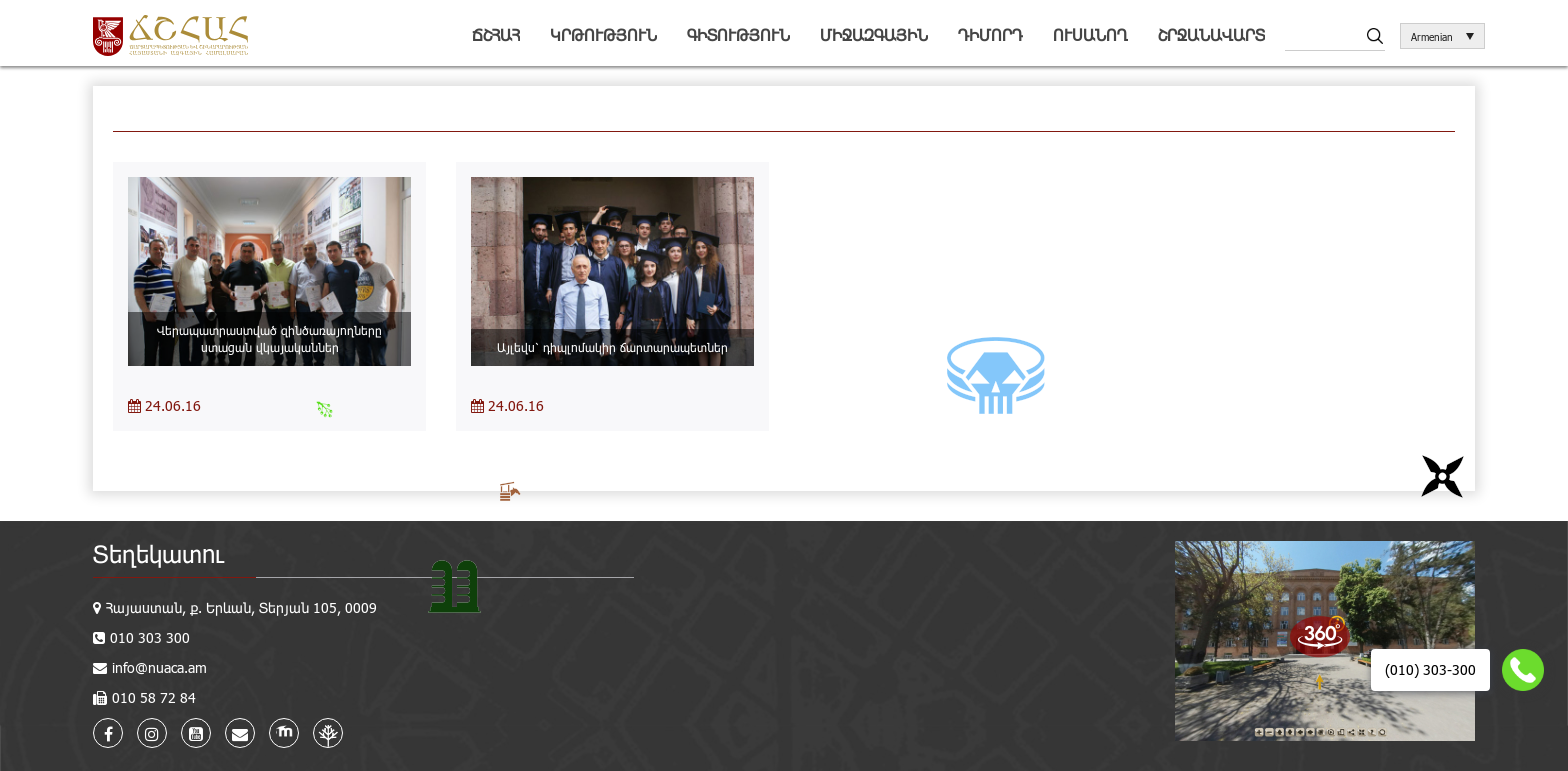 Image resolution: width=1568 pixels, height=771 pixels. Describe the element at coordinates (510, 490) in the screenshot. I see `access the stable or horse shelter` at that location.